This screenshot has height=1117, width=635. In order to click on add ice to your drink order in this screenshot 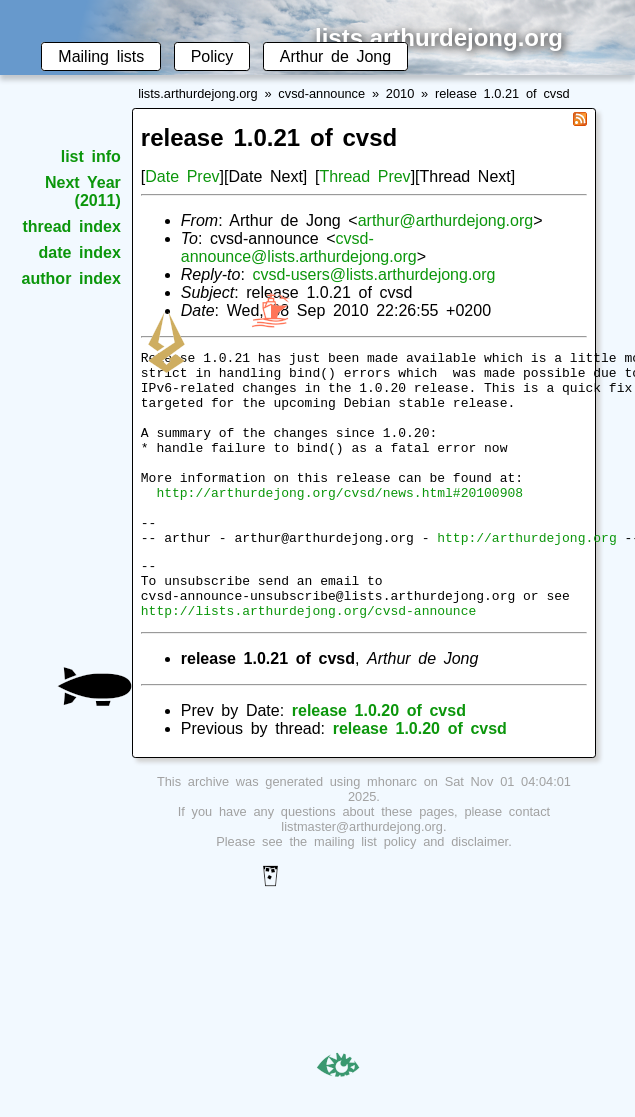, I will do `click(270, 875)`.